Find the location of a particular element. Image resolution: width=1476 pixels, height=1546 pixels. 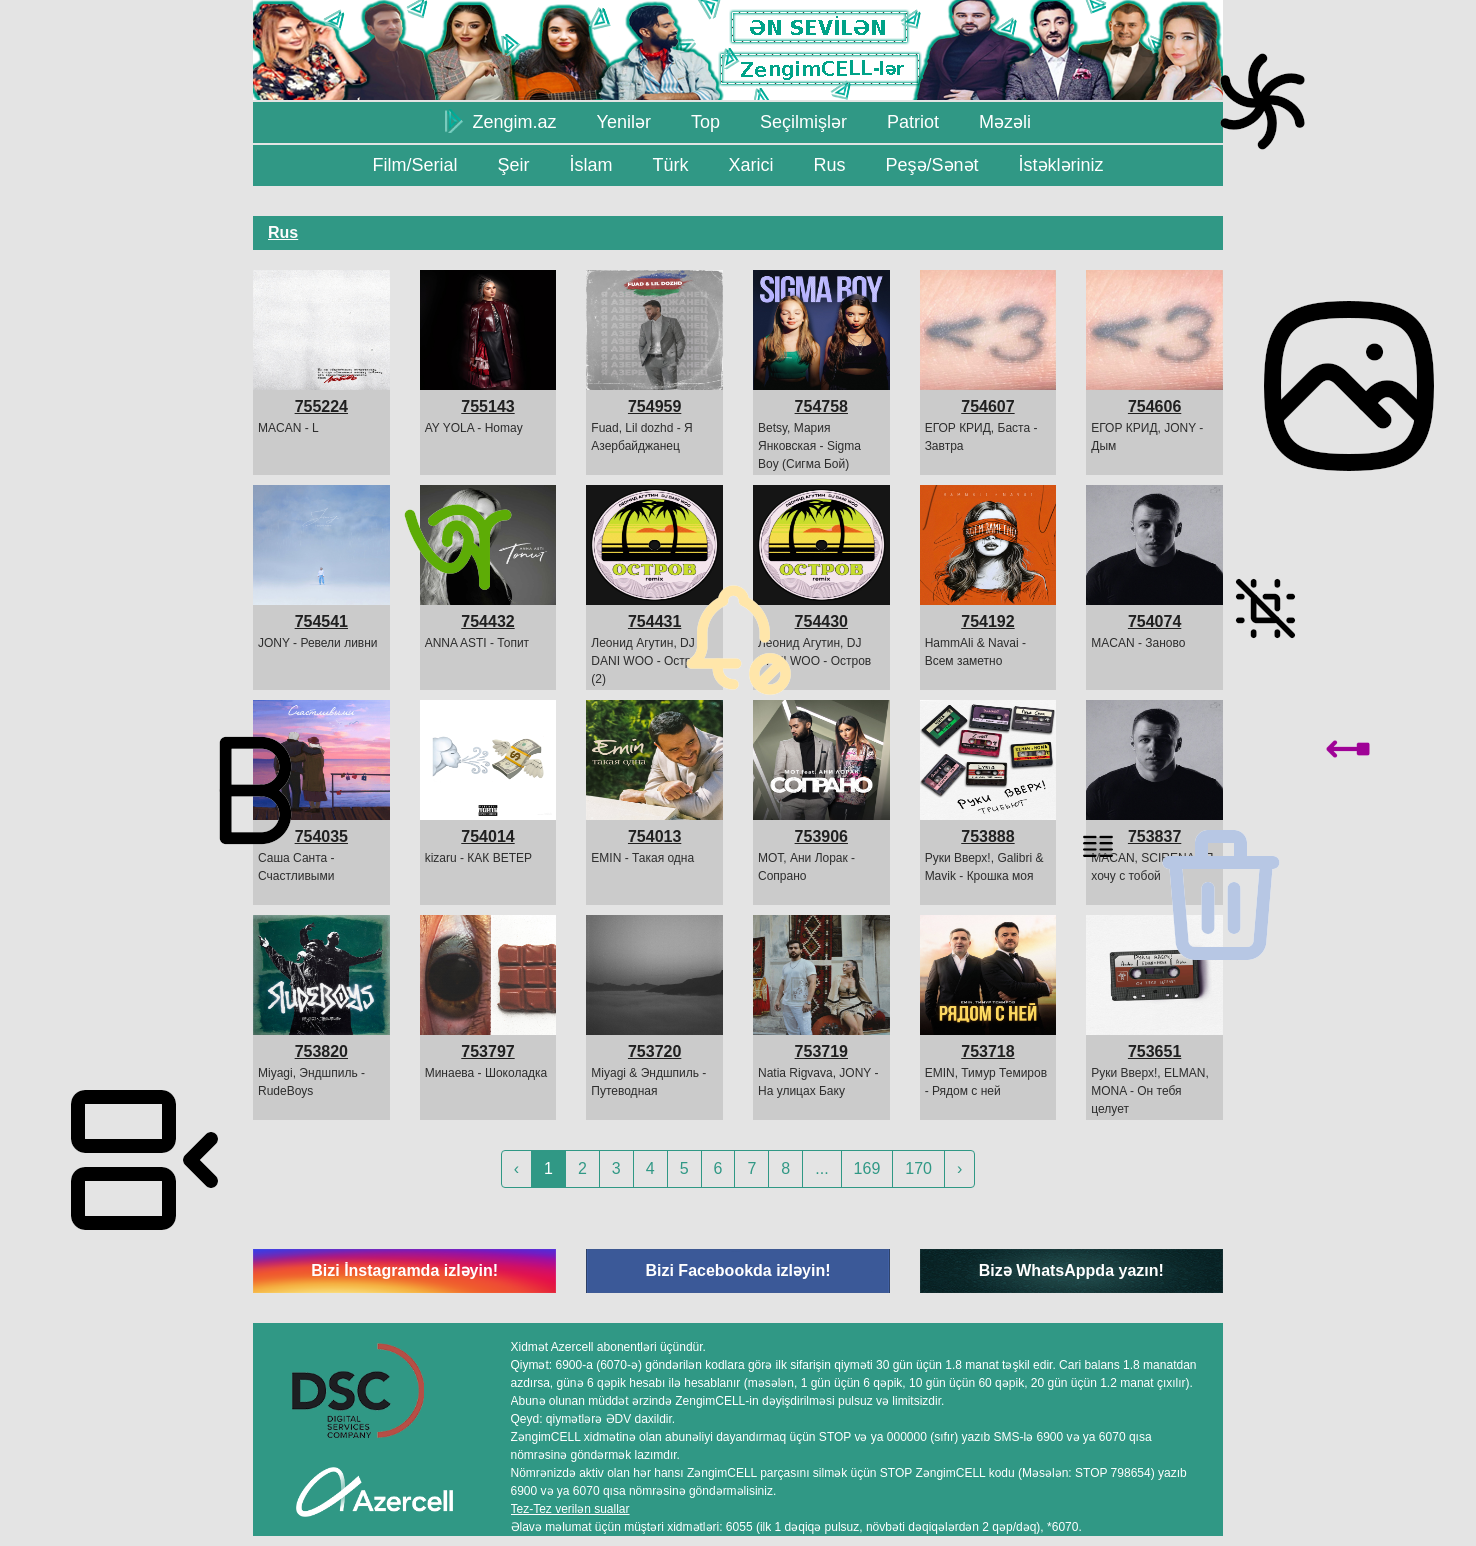

go back to previous screen is located at coordinates (1348, 749).